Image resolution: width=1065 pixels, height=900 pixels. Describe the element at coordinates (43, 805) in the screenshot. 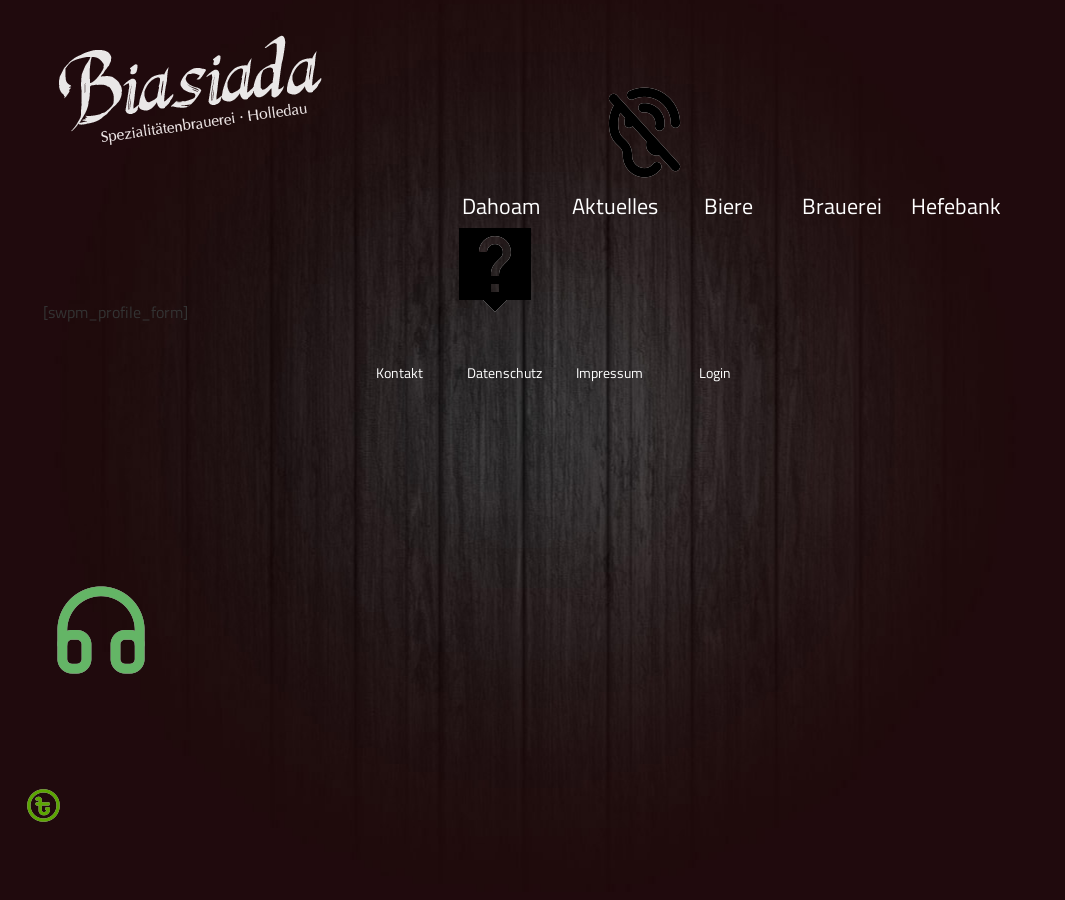

I see `bangladeshi taka currency` at that location.